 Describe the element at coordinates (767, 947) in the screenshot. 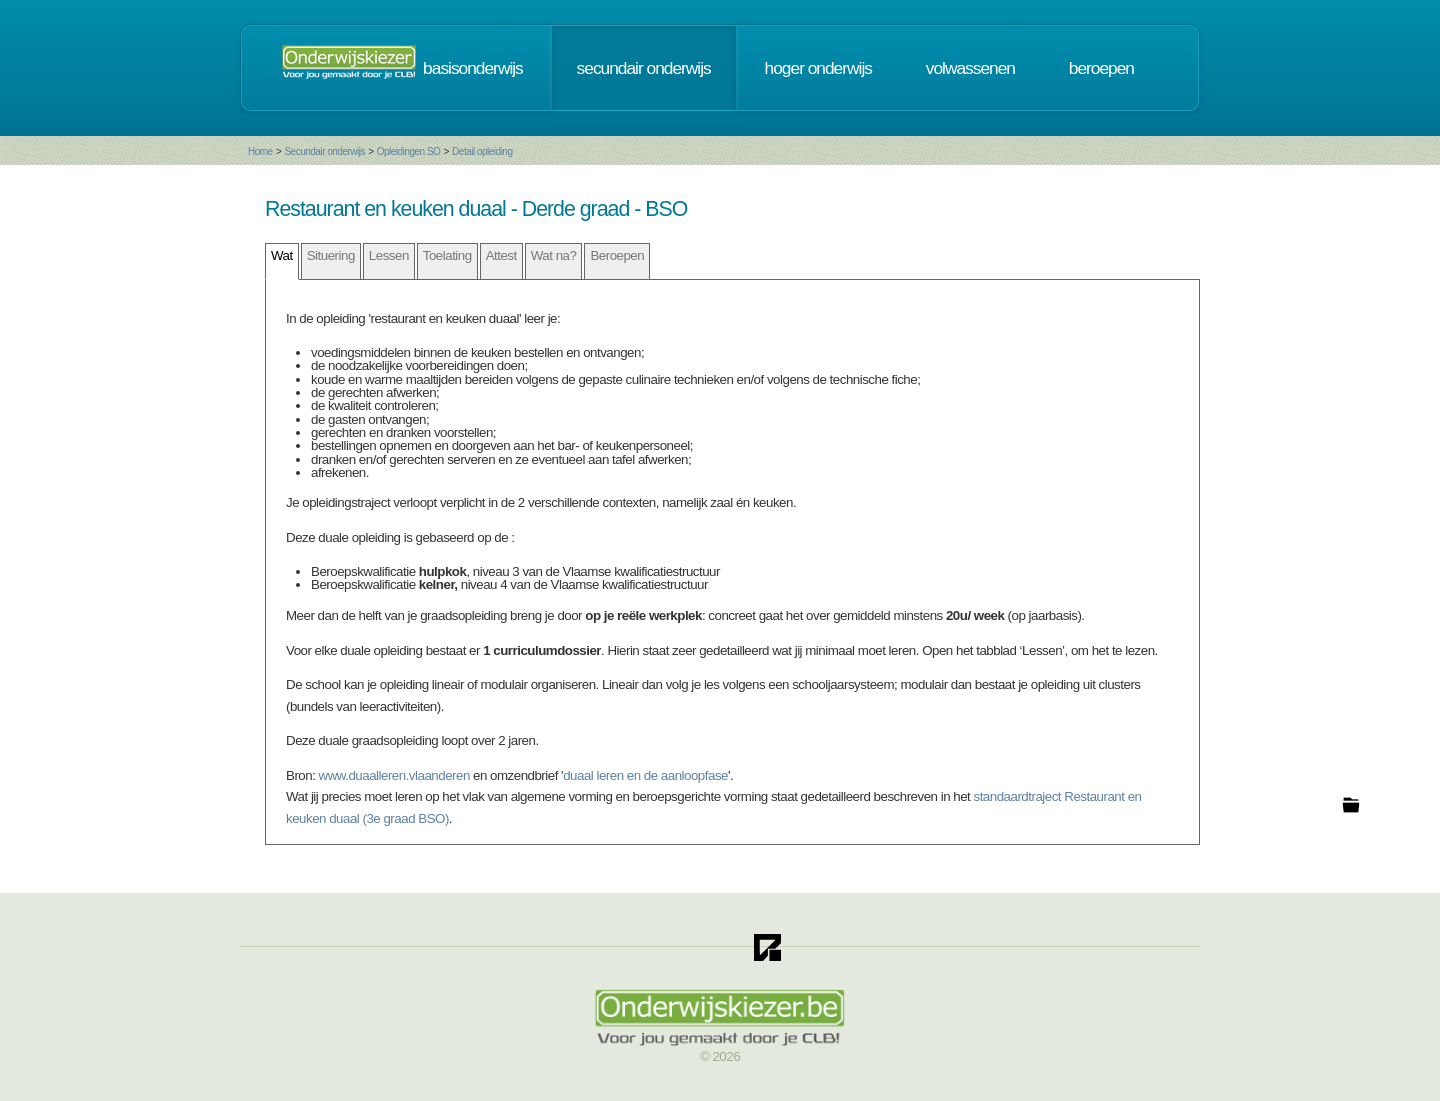

I see `SPDX (Software Package Data Exchange) logo` at that location.